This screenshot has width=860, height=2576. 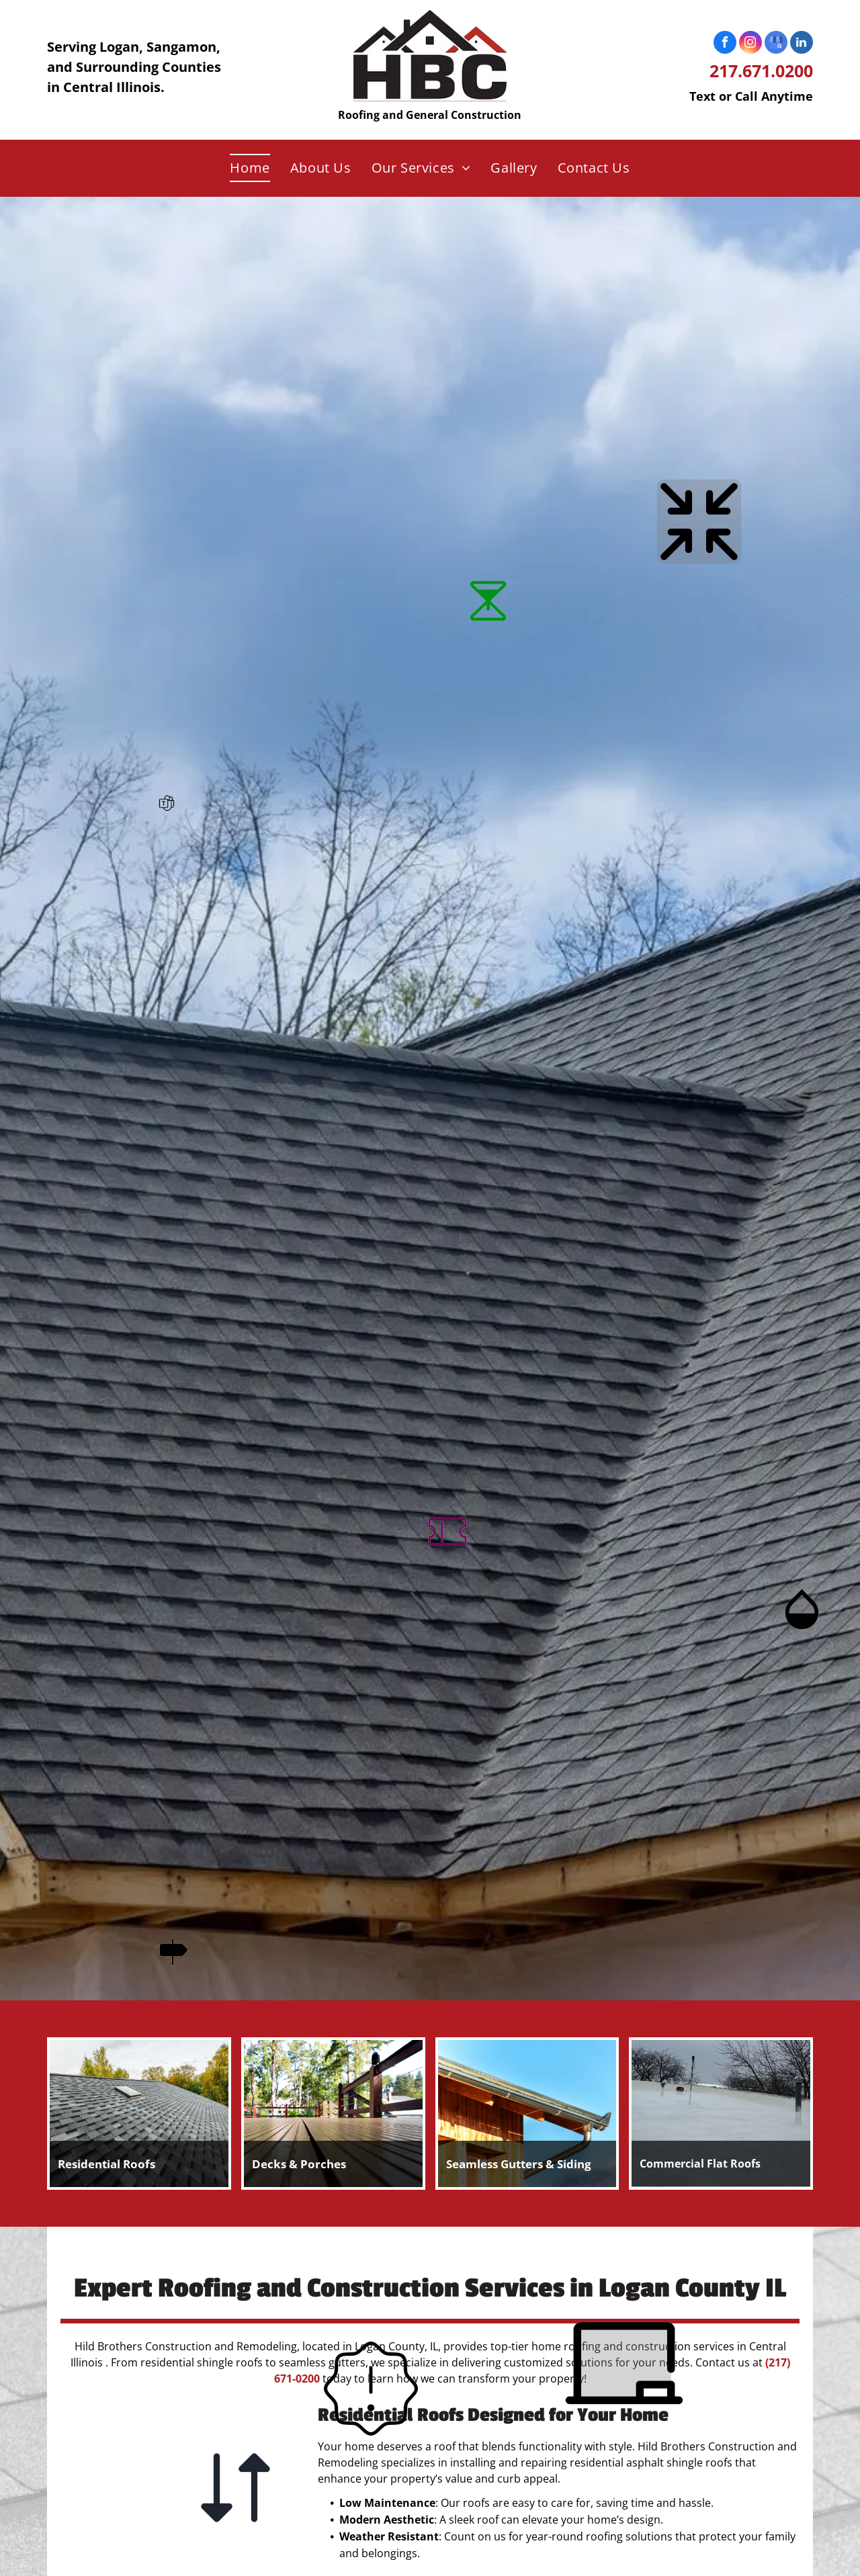 What do you see at coordinates (173, 1952) in the screenshot?
I see `navigate to directions or wayfinding` at bounding box center [173, 1952].